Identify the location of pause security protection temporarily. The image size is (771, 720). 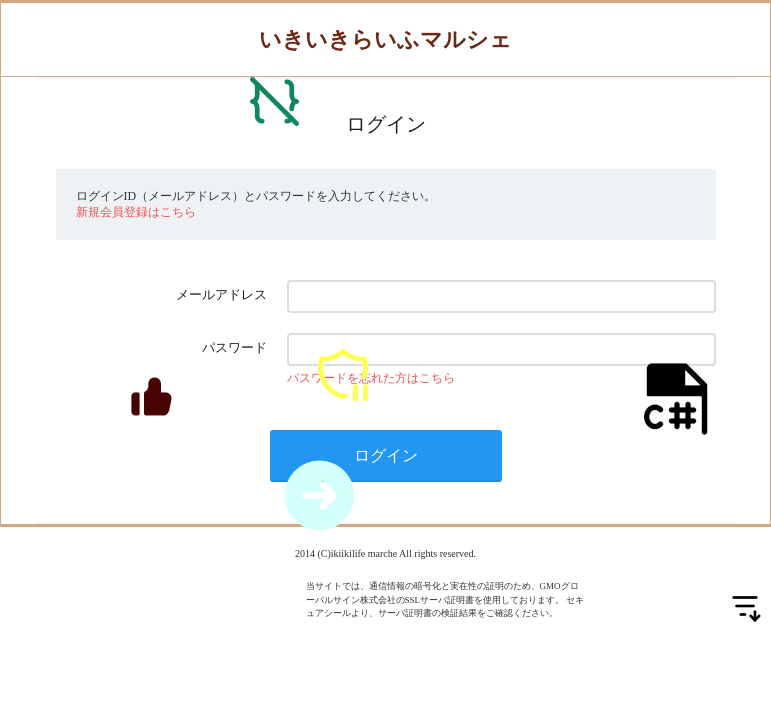
(343, 374).